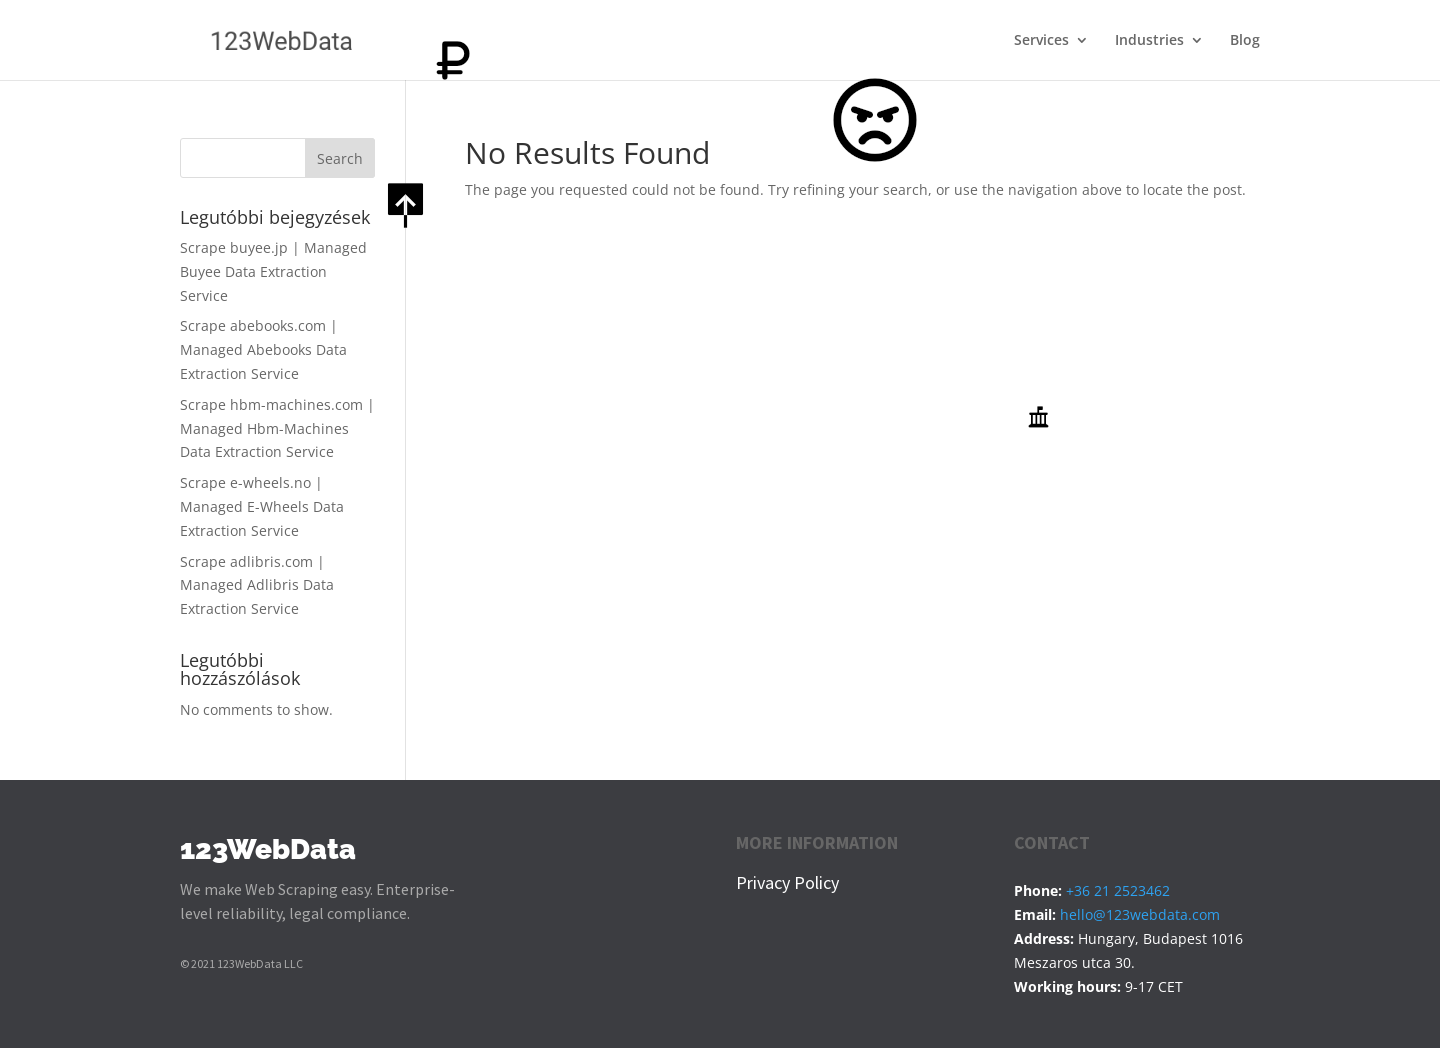  I want to click on view government or civic locations, so click(1038, 417).